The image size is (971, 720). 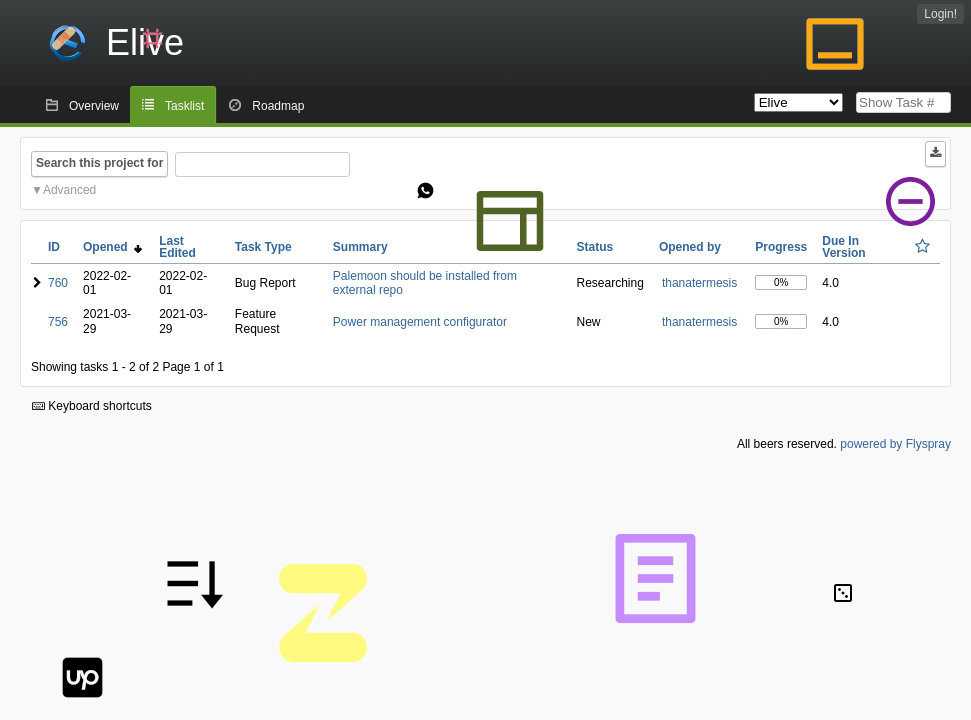 I want to click on open WhatsApp messaging app, so click(x=425, y=190).